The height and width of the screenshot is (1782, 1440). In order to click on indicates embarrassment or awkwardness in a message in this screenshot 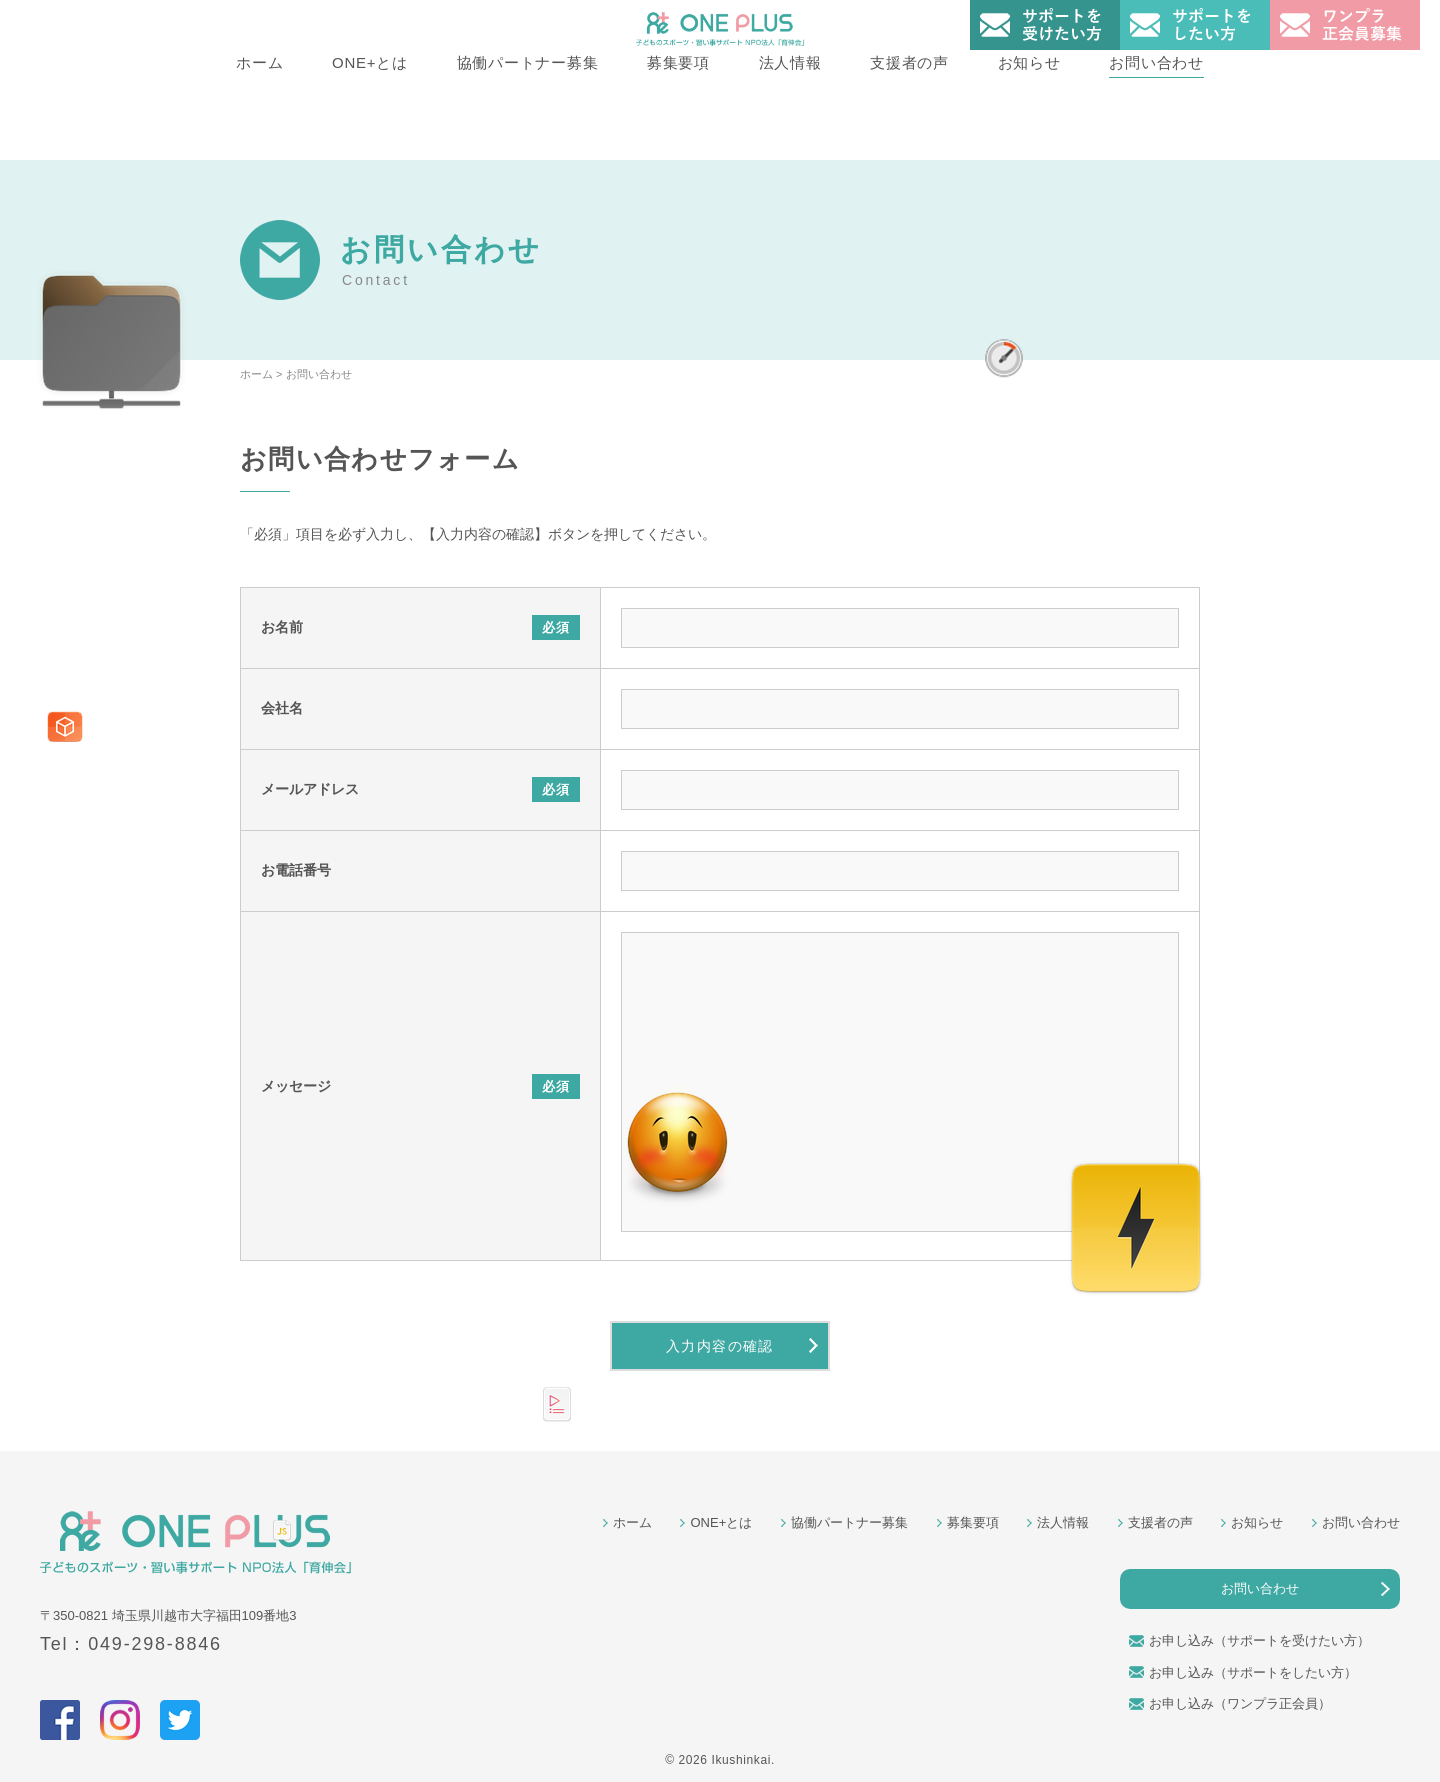, I will do `click(678, 1147)`.